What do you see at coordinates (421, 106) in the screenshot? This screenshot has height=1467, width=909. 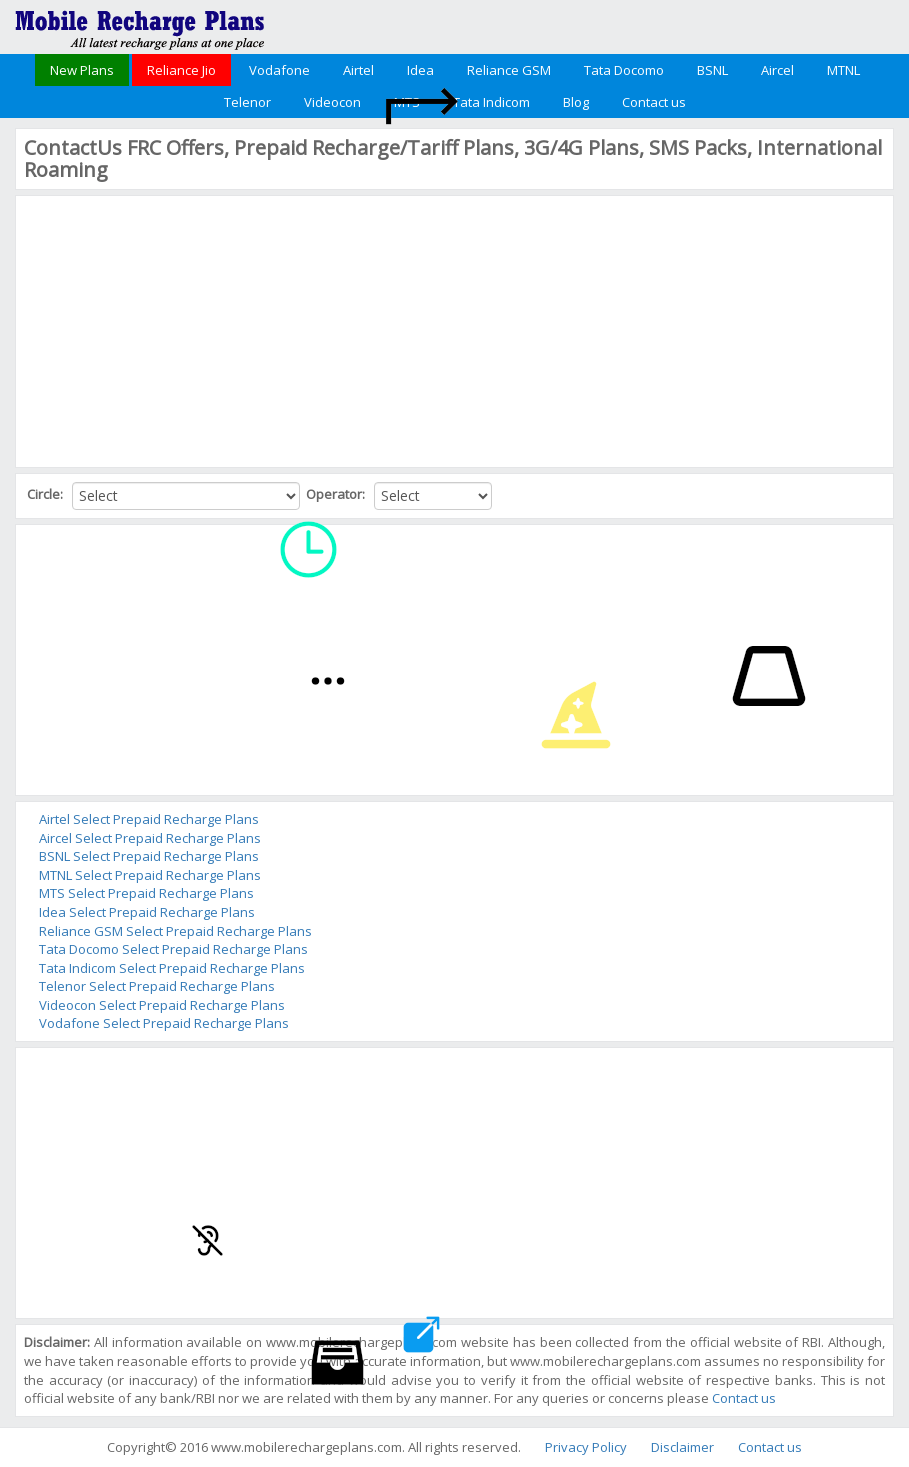 I see `forward or share content` at bounding box center [421, 106].